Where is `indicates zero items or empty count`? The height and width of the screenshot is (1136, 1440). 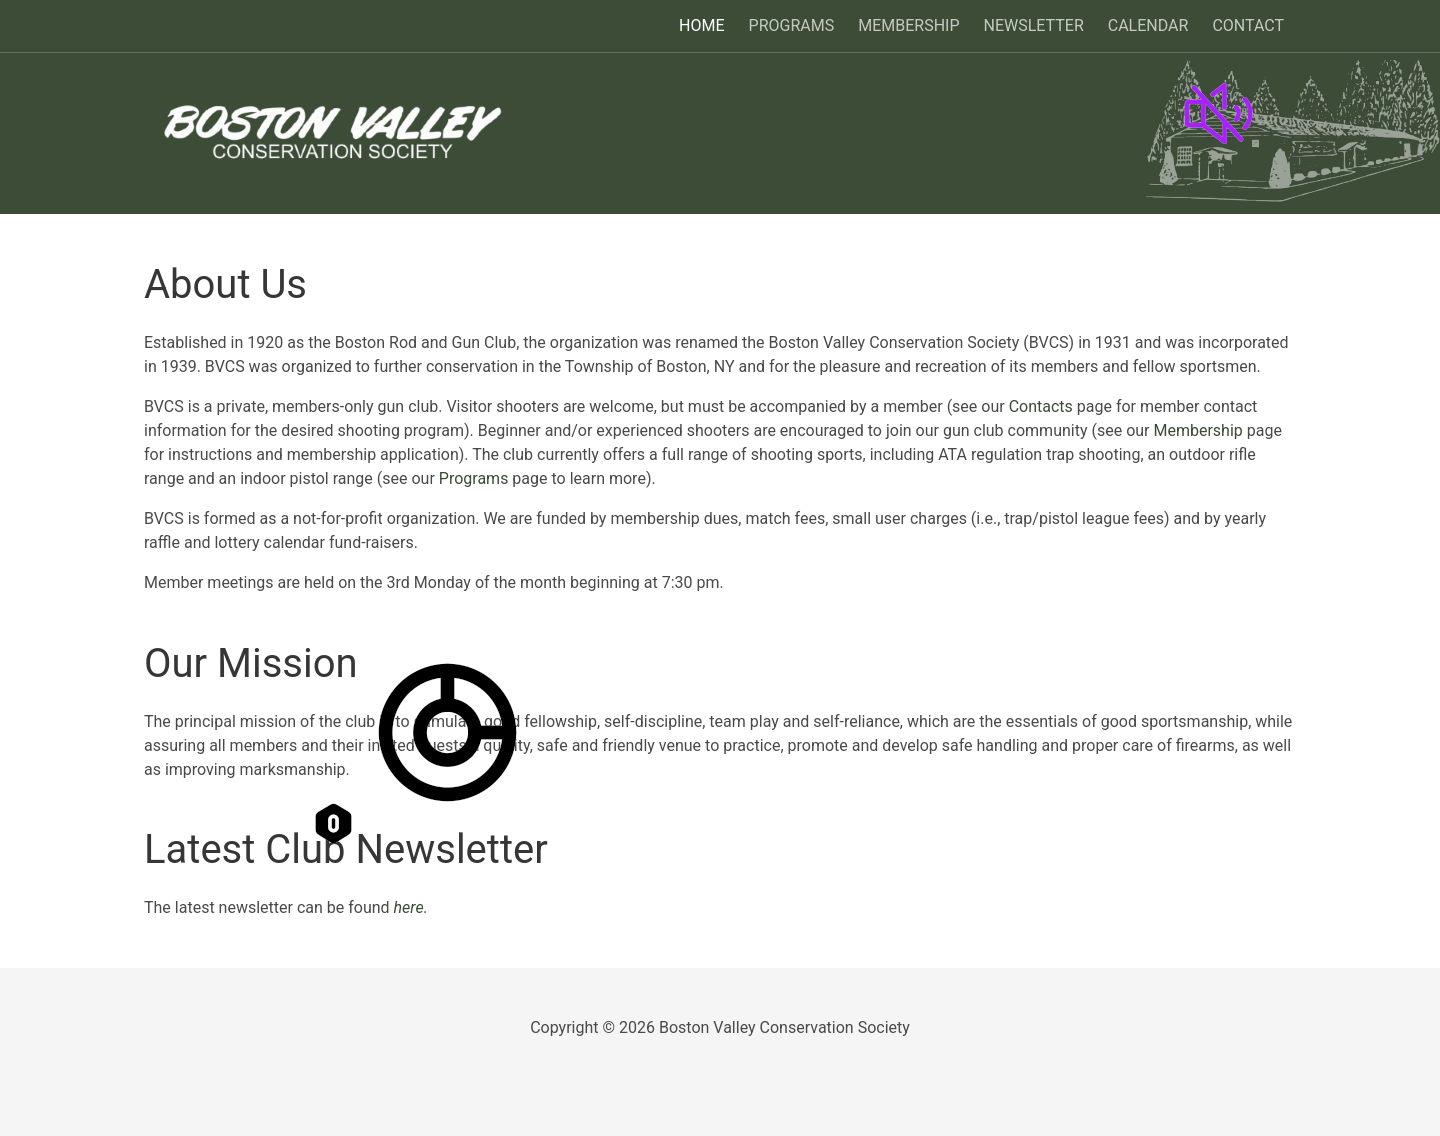
indicates zero items or empty count is located at coordinates (333, 823).